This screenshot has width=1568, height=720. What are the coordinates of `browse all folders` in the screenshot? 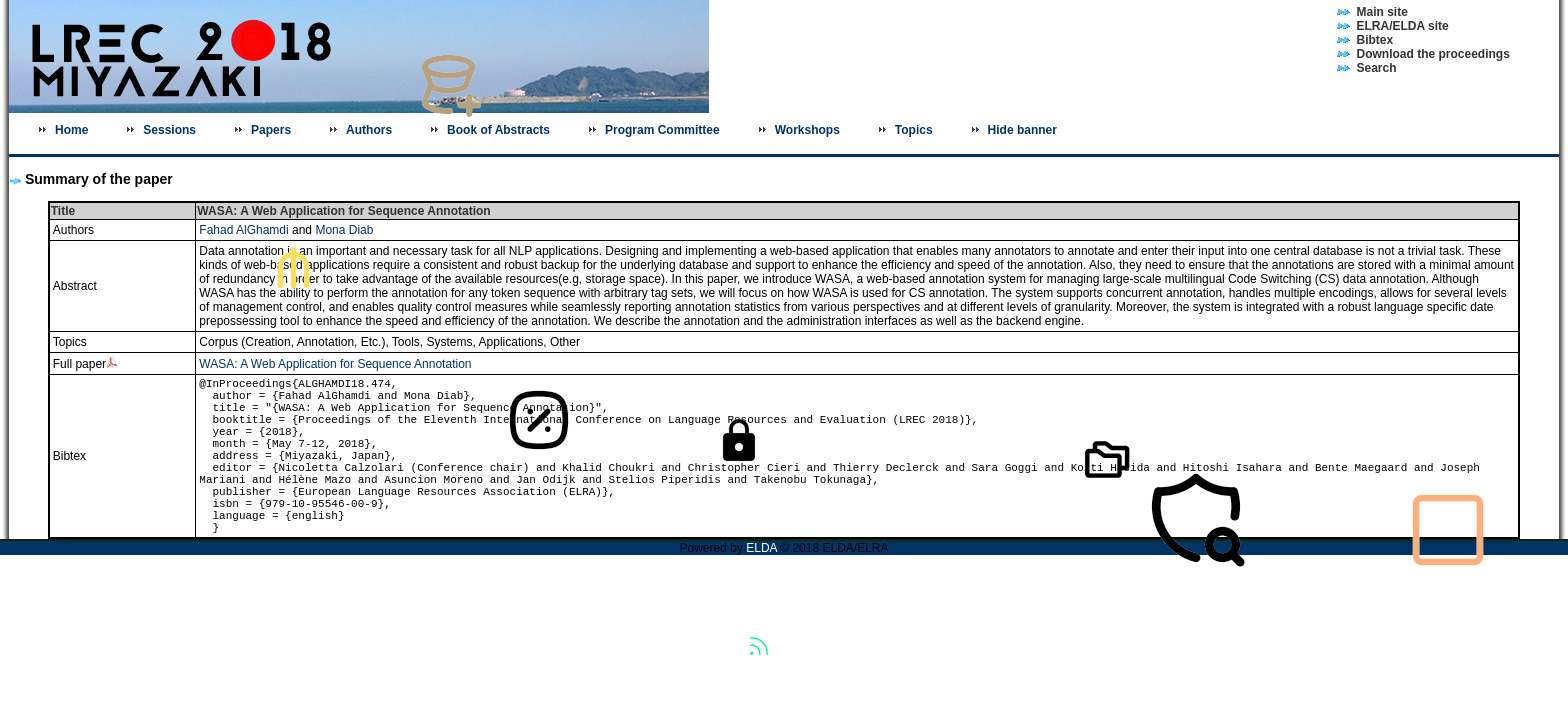 It's located at (1106, 459).